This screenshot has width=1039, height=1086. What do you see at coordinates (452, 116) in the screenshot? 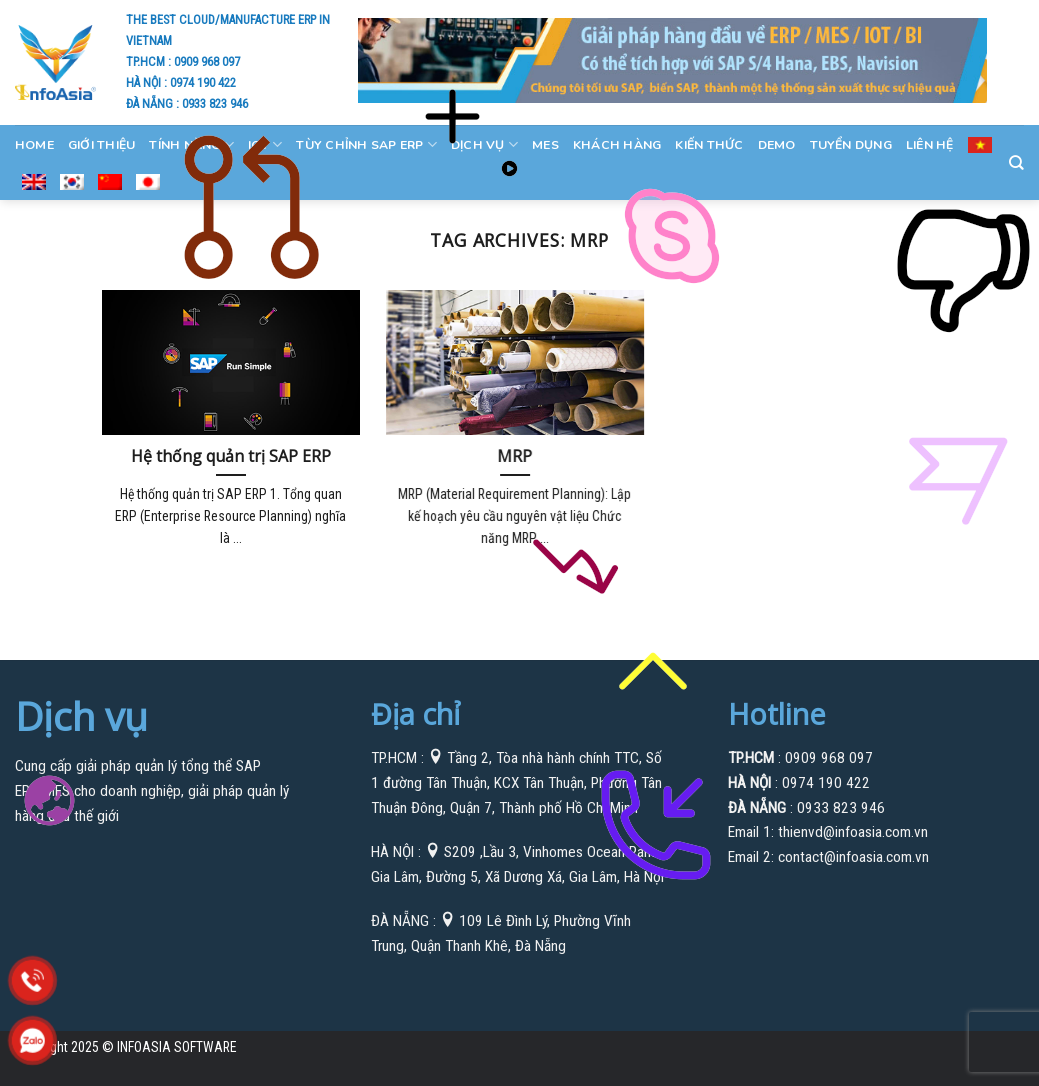
I see `add a new item` at bounding box center [452, 116].